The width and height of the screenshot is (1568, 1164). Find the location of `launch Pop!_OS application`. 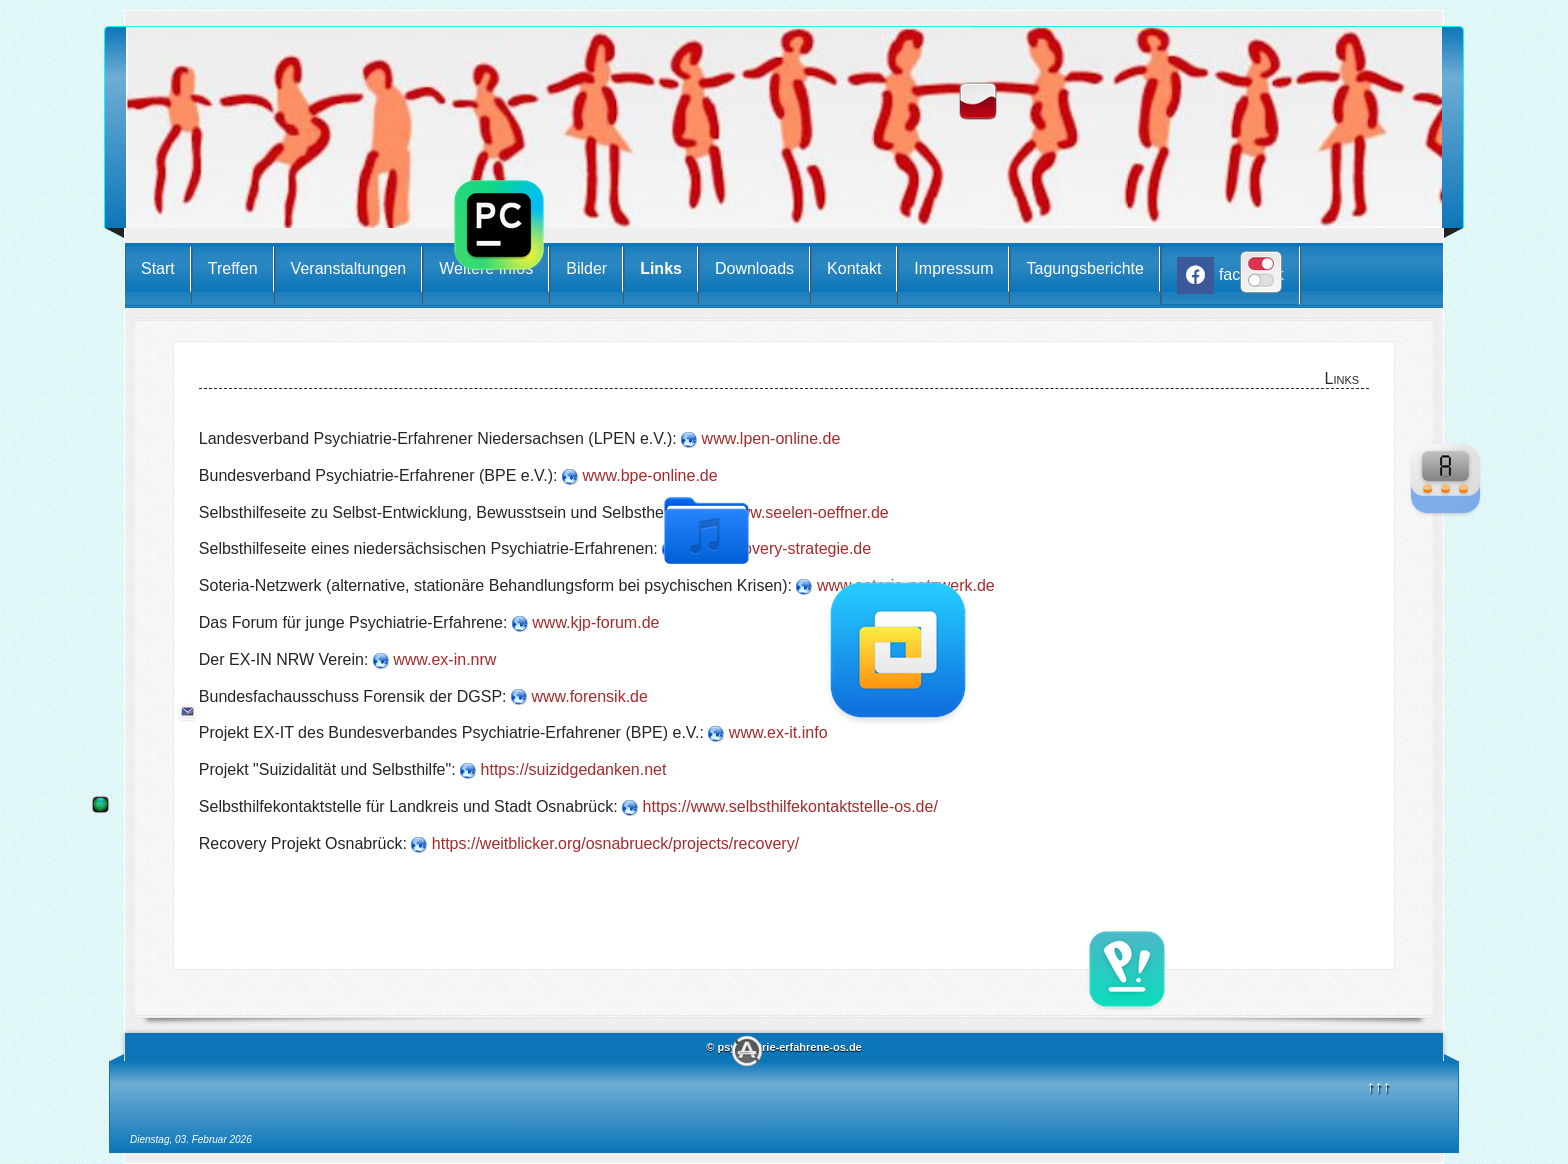

launch Pop!_OS application is located at coordinates (1127, 969).